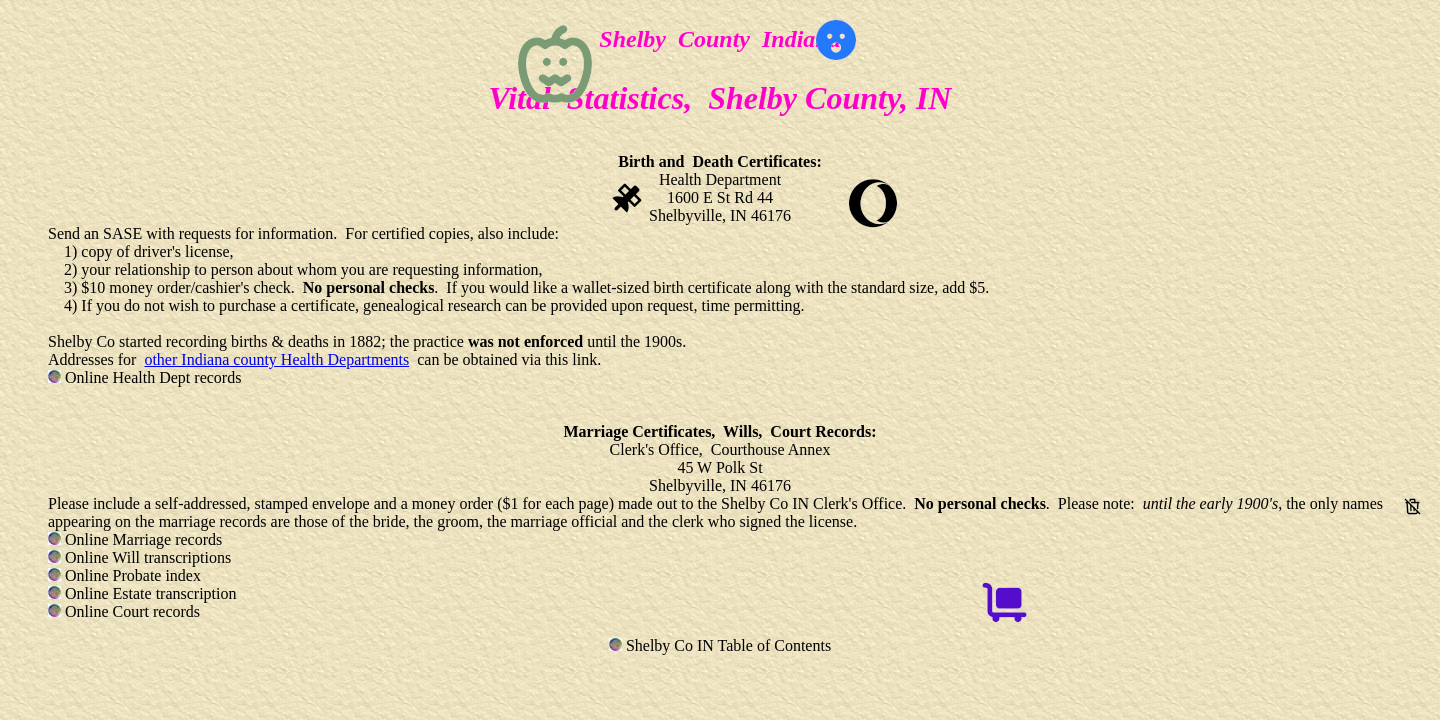 Image resolution: width=1440 pixels, height=720 pixels. I want to click on open Opera browser, so click(873, 204).